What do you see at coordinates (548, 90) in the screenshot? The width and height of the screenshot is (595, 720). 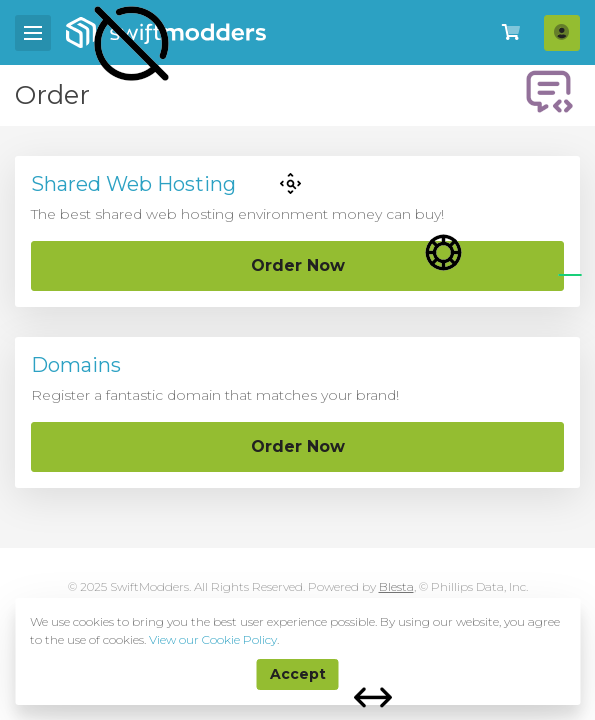 I see `view code snippets in chat` at bounding box center [548, 90].